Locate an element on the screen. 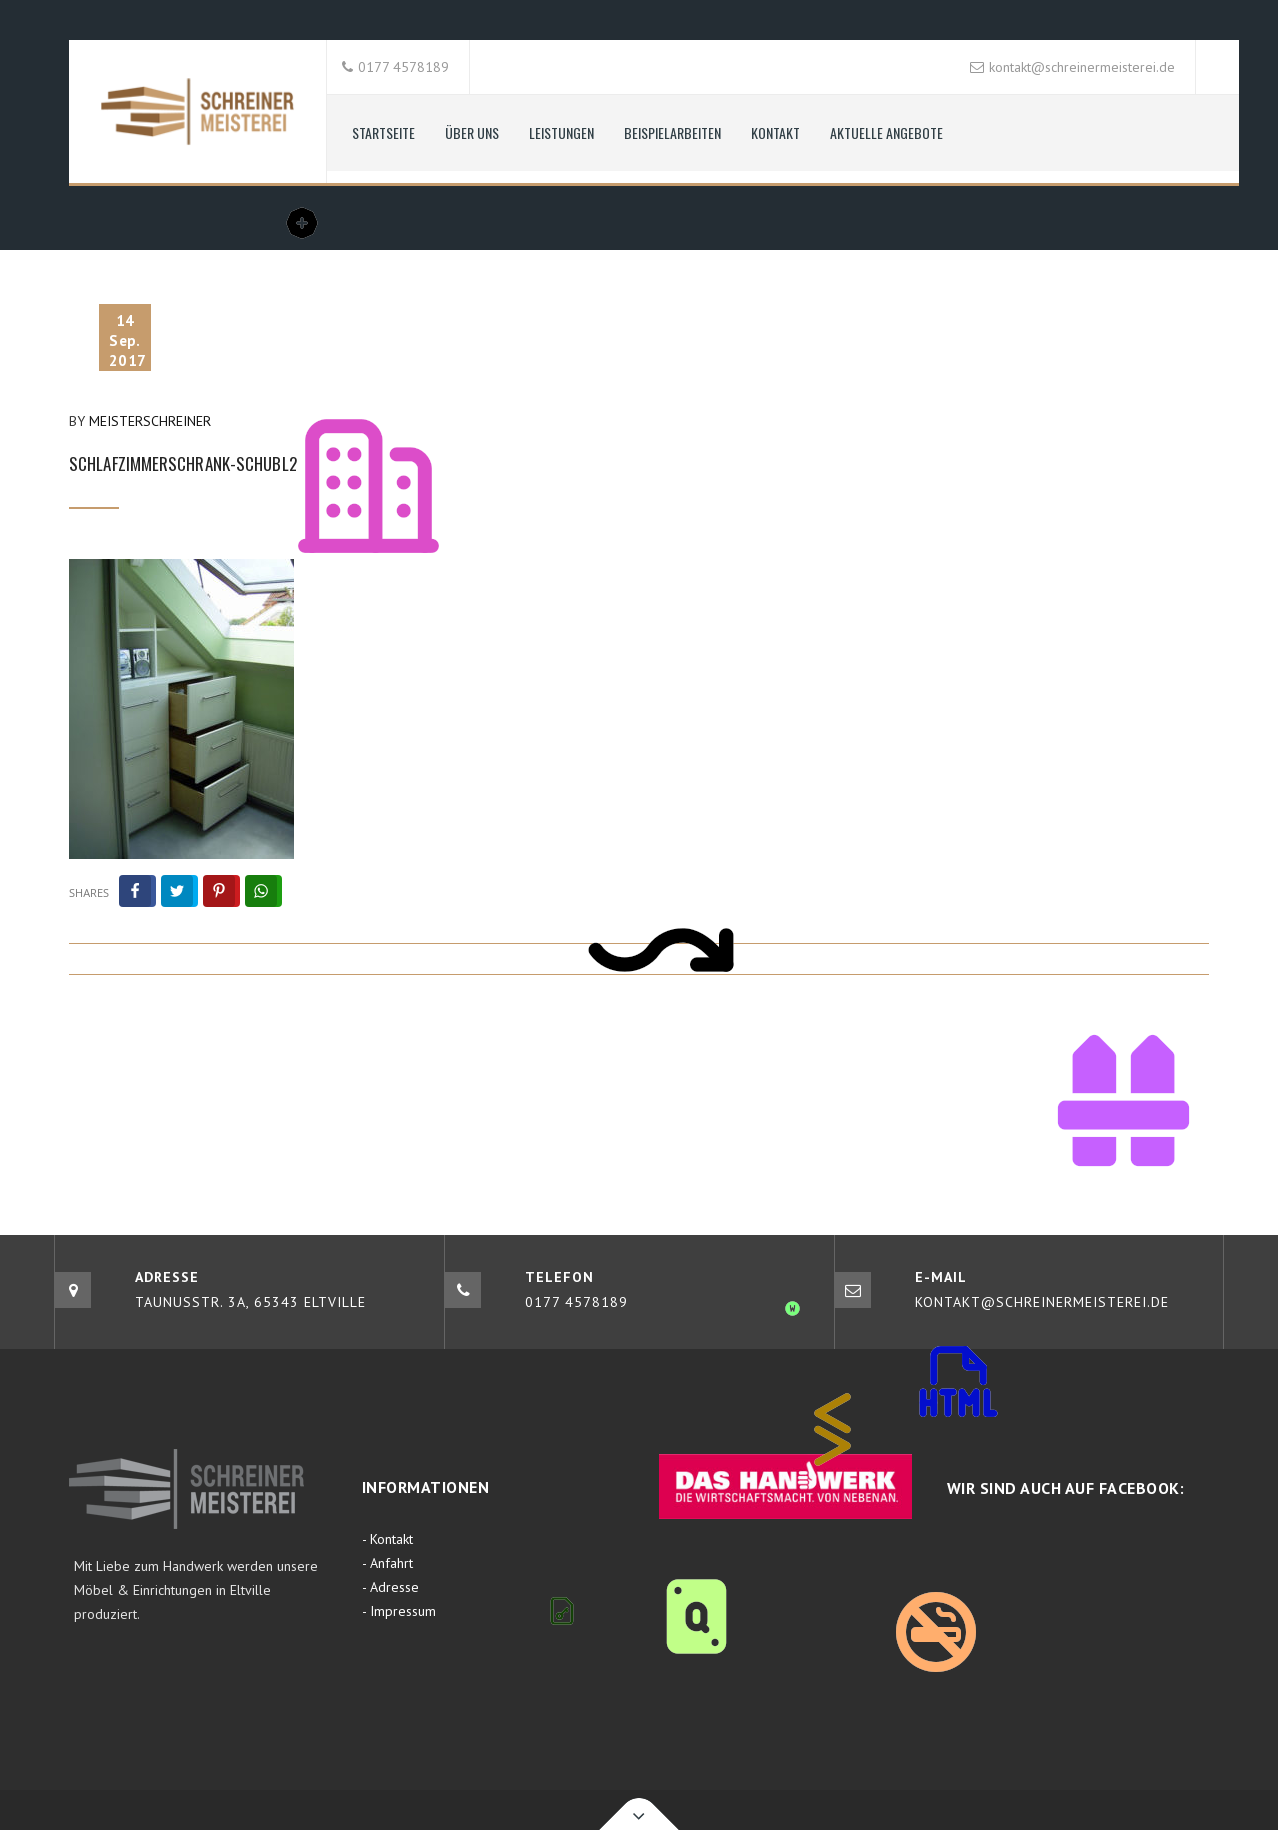  add a new item or element is located at coordinates (302, 223).